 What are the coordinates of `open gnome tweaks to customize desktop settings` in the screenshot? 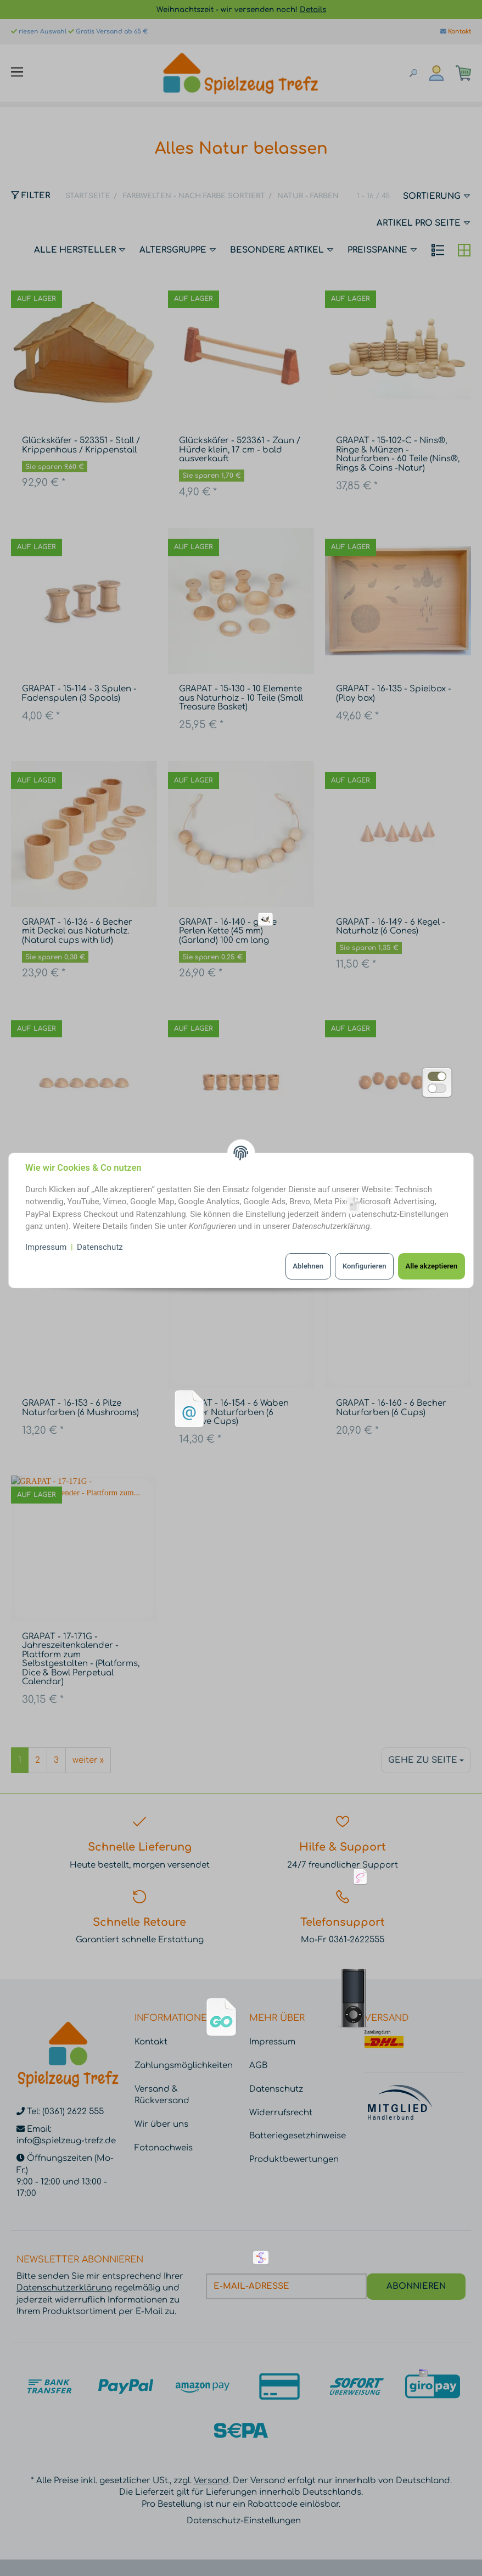 It's located at (437, 1082).